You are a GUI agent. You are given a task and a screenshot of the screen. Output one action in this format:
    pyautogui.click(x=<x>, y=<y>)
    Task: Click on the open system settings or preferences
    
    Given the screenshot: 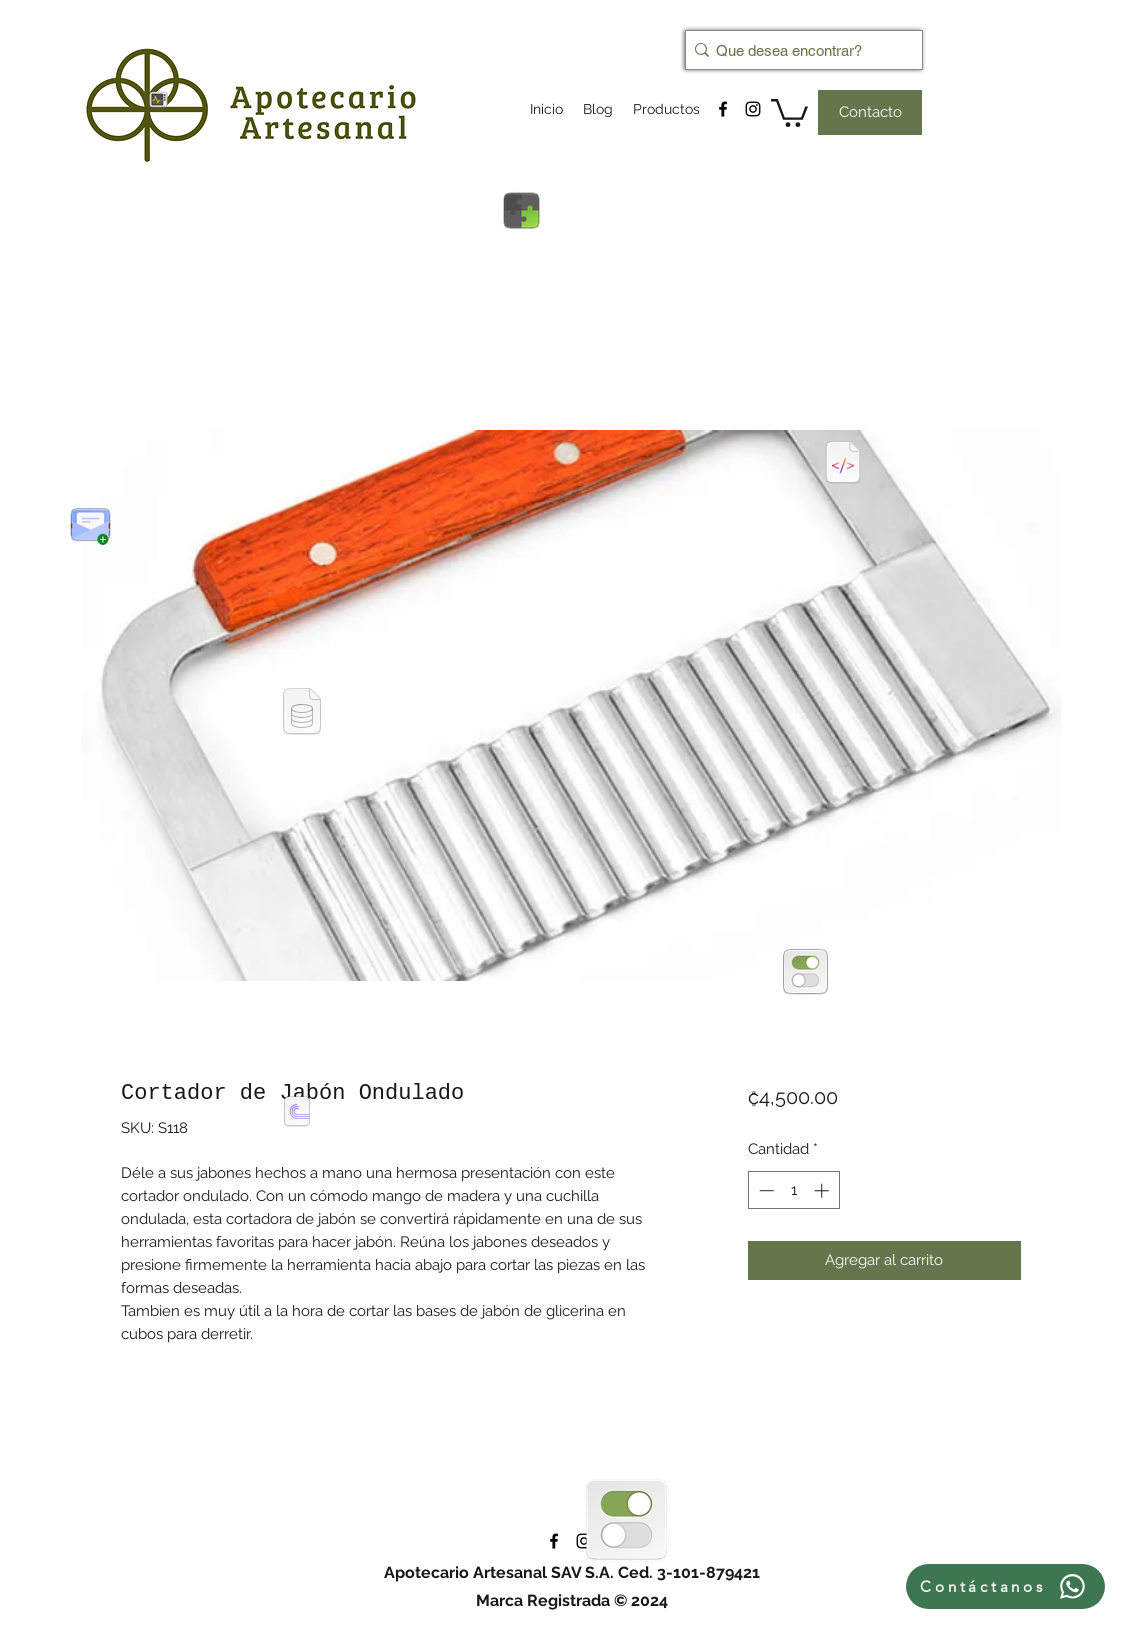 What is the action you would take?
    pyautogui.click(x=626, y=1519)
    